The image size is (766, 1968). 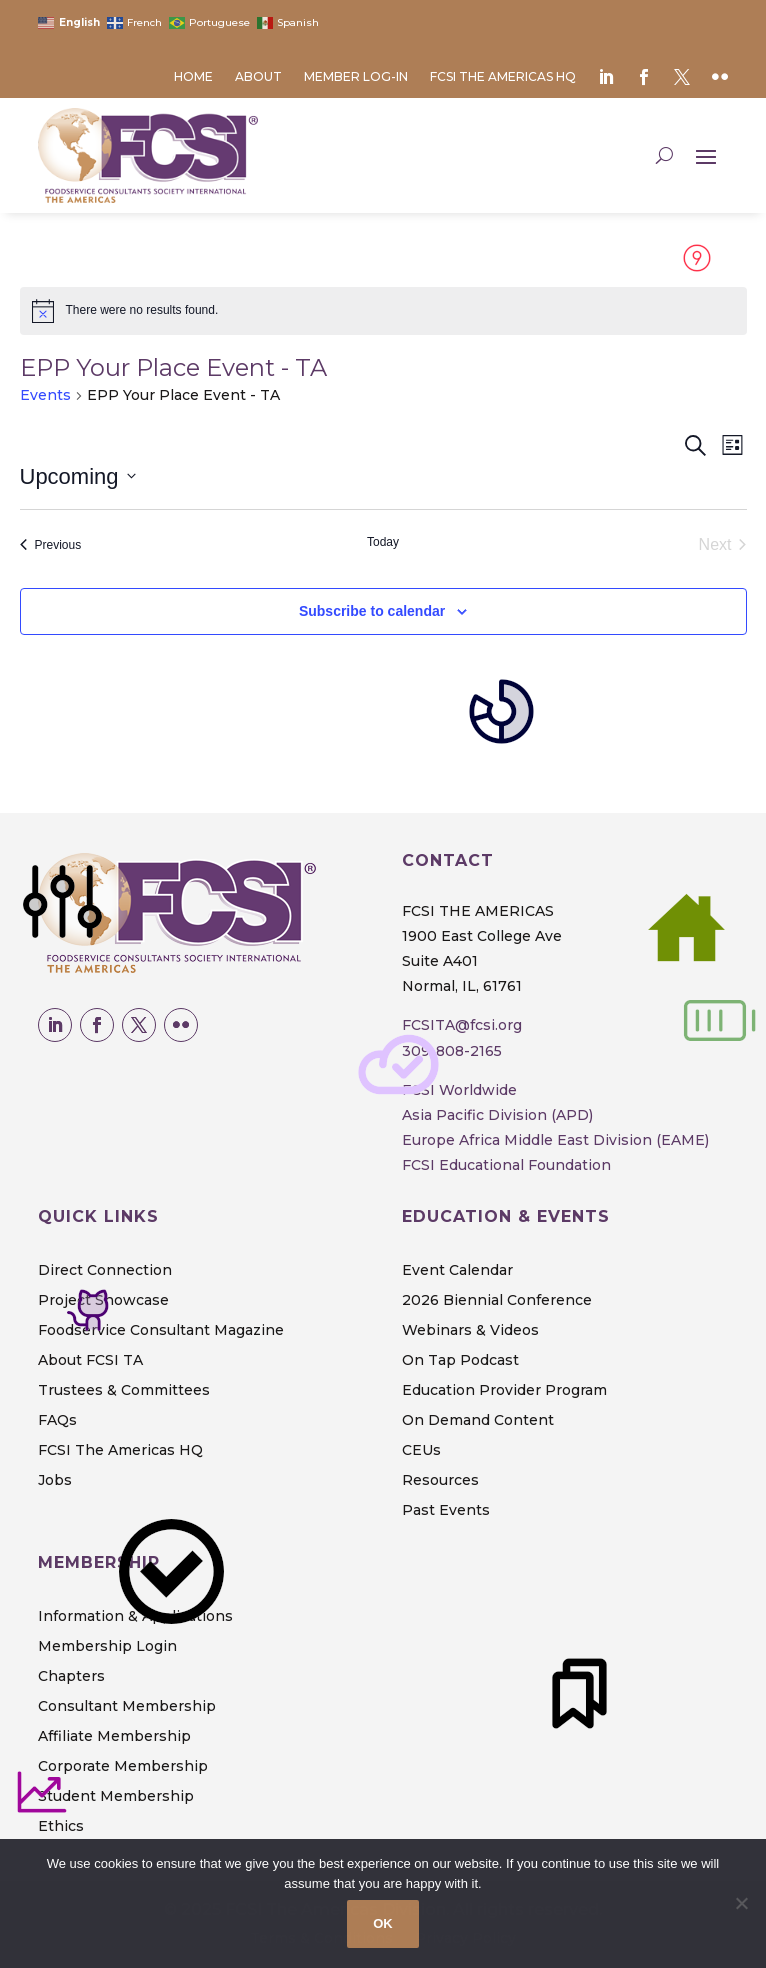 I want to click on view all saved bookmarks, so click(x=579, y=1693).